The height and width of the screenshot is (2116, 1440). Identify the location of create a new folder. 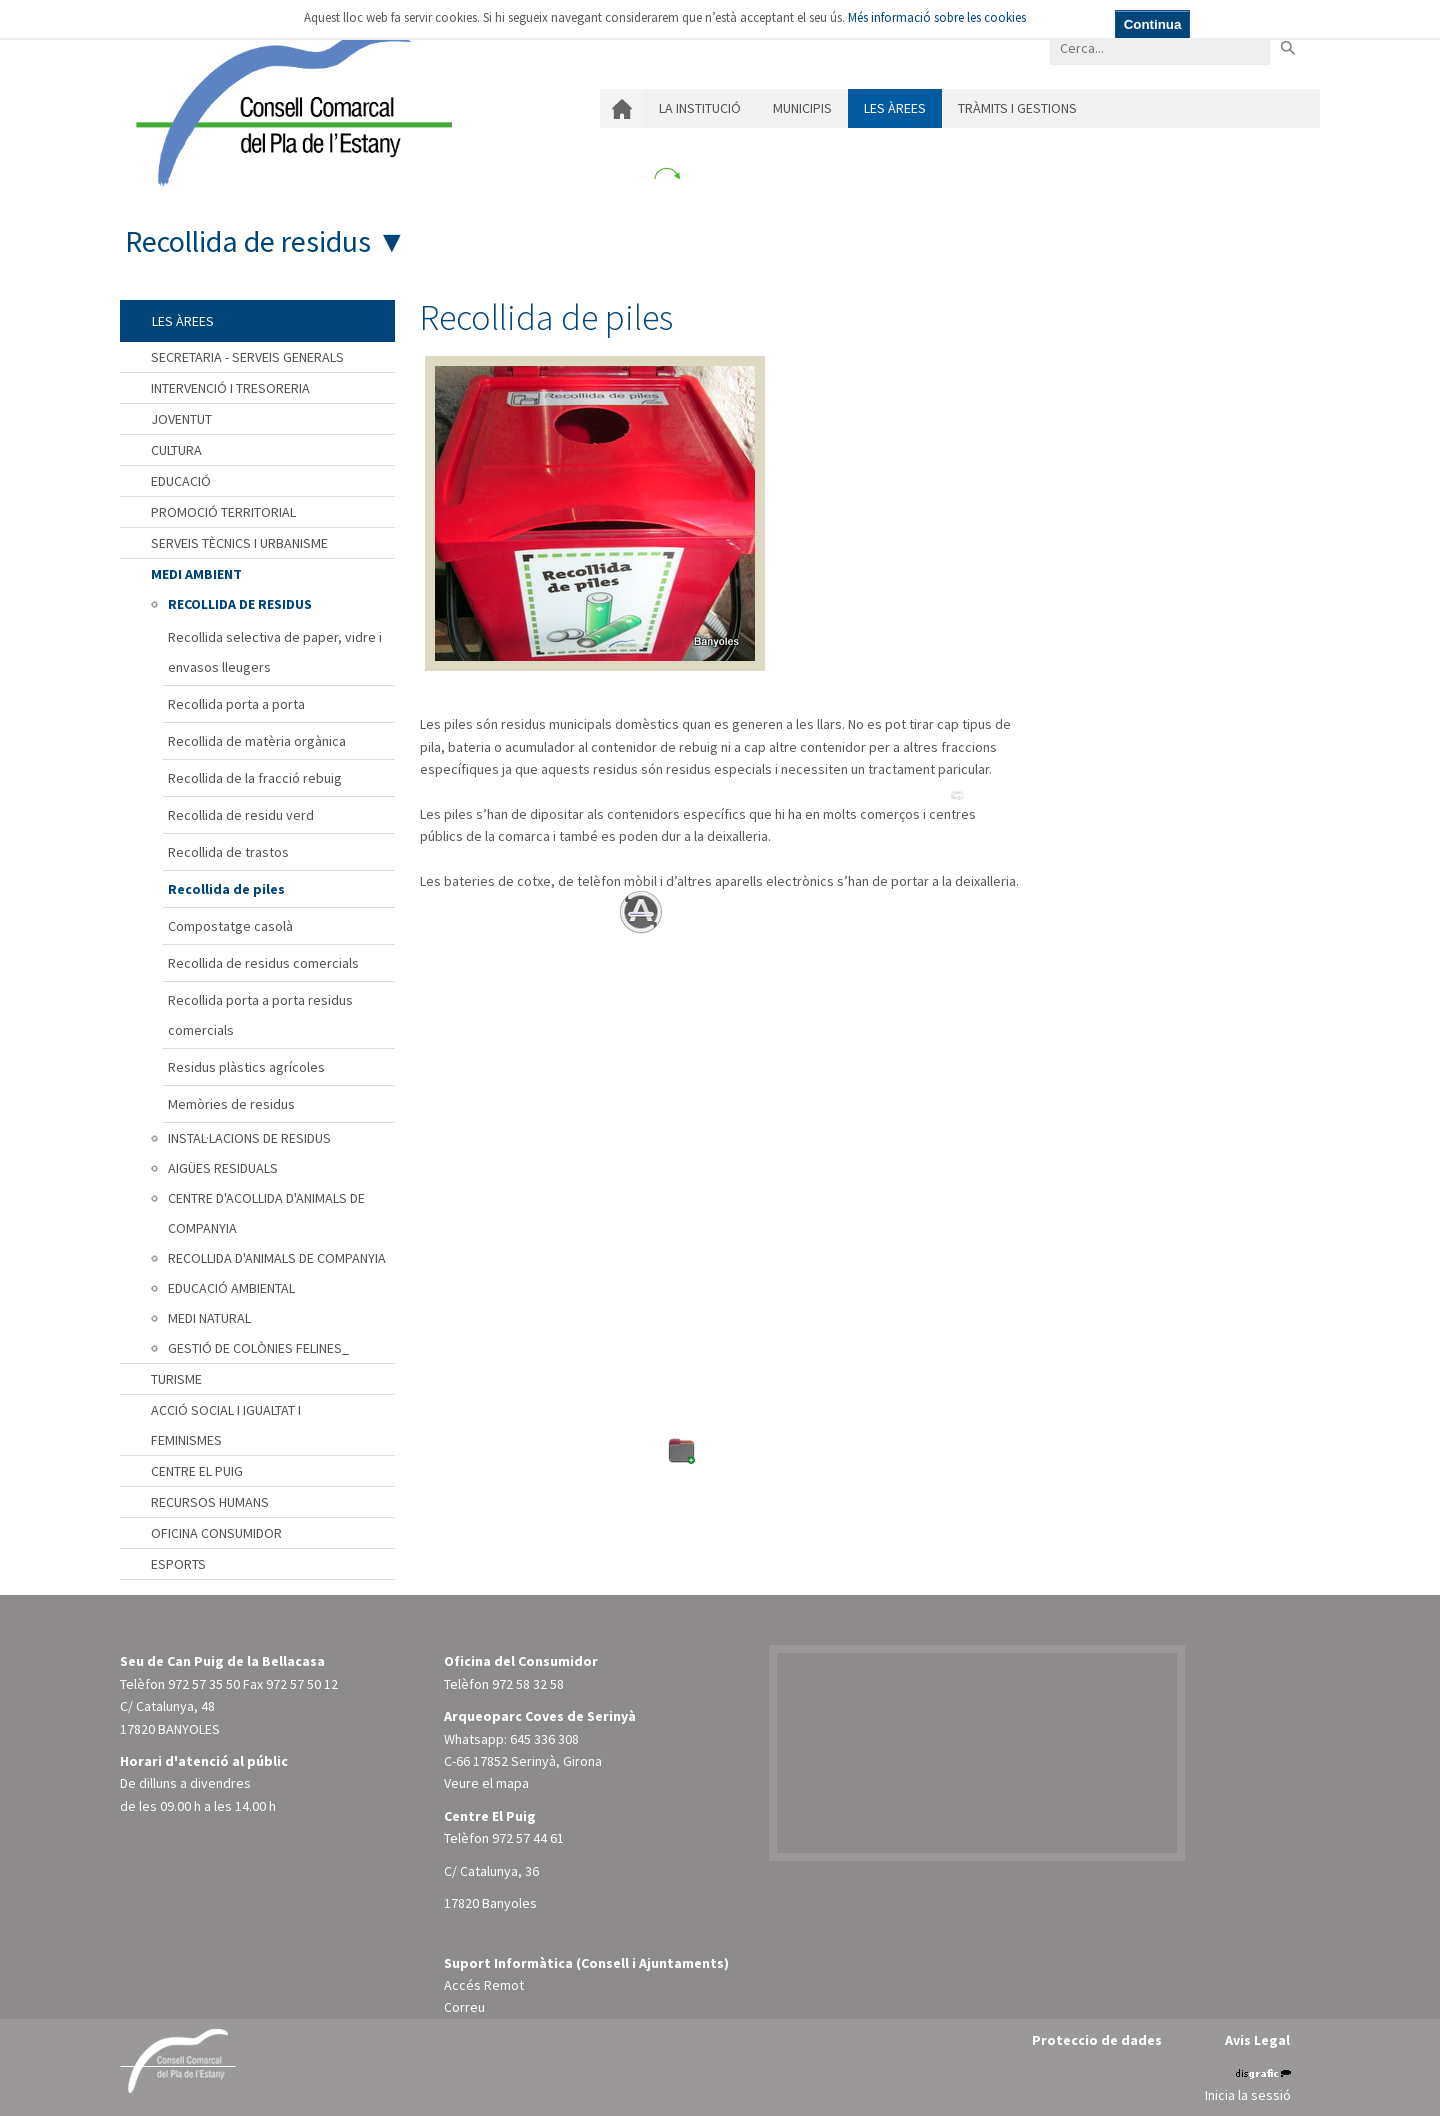
(681, 1450).